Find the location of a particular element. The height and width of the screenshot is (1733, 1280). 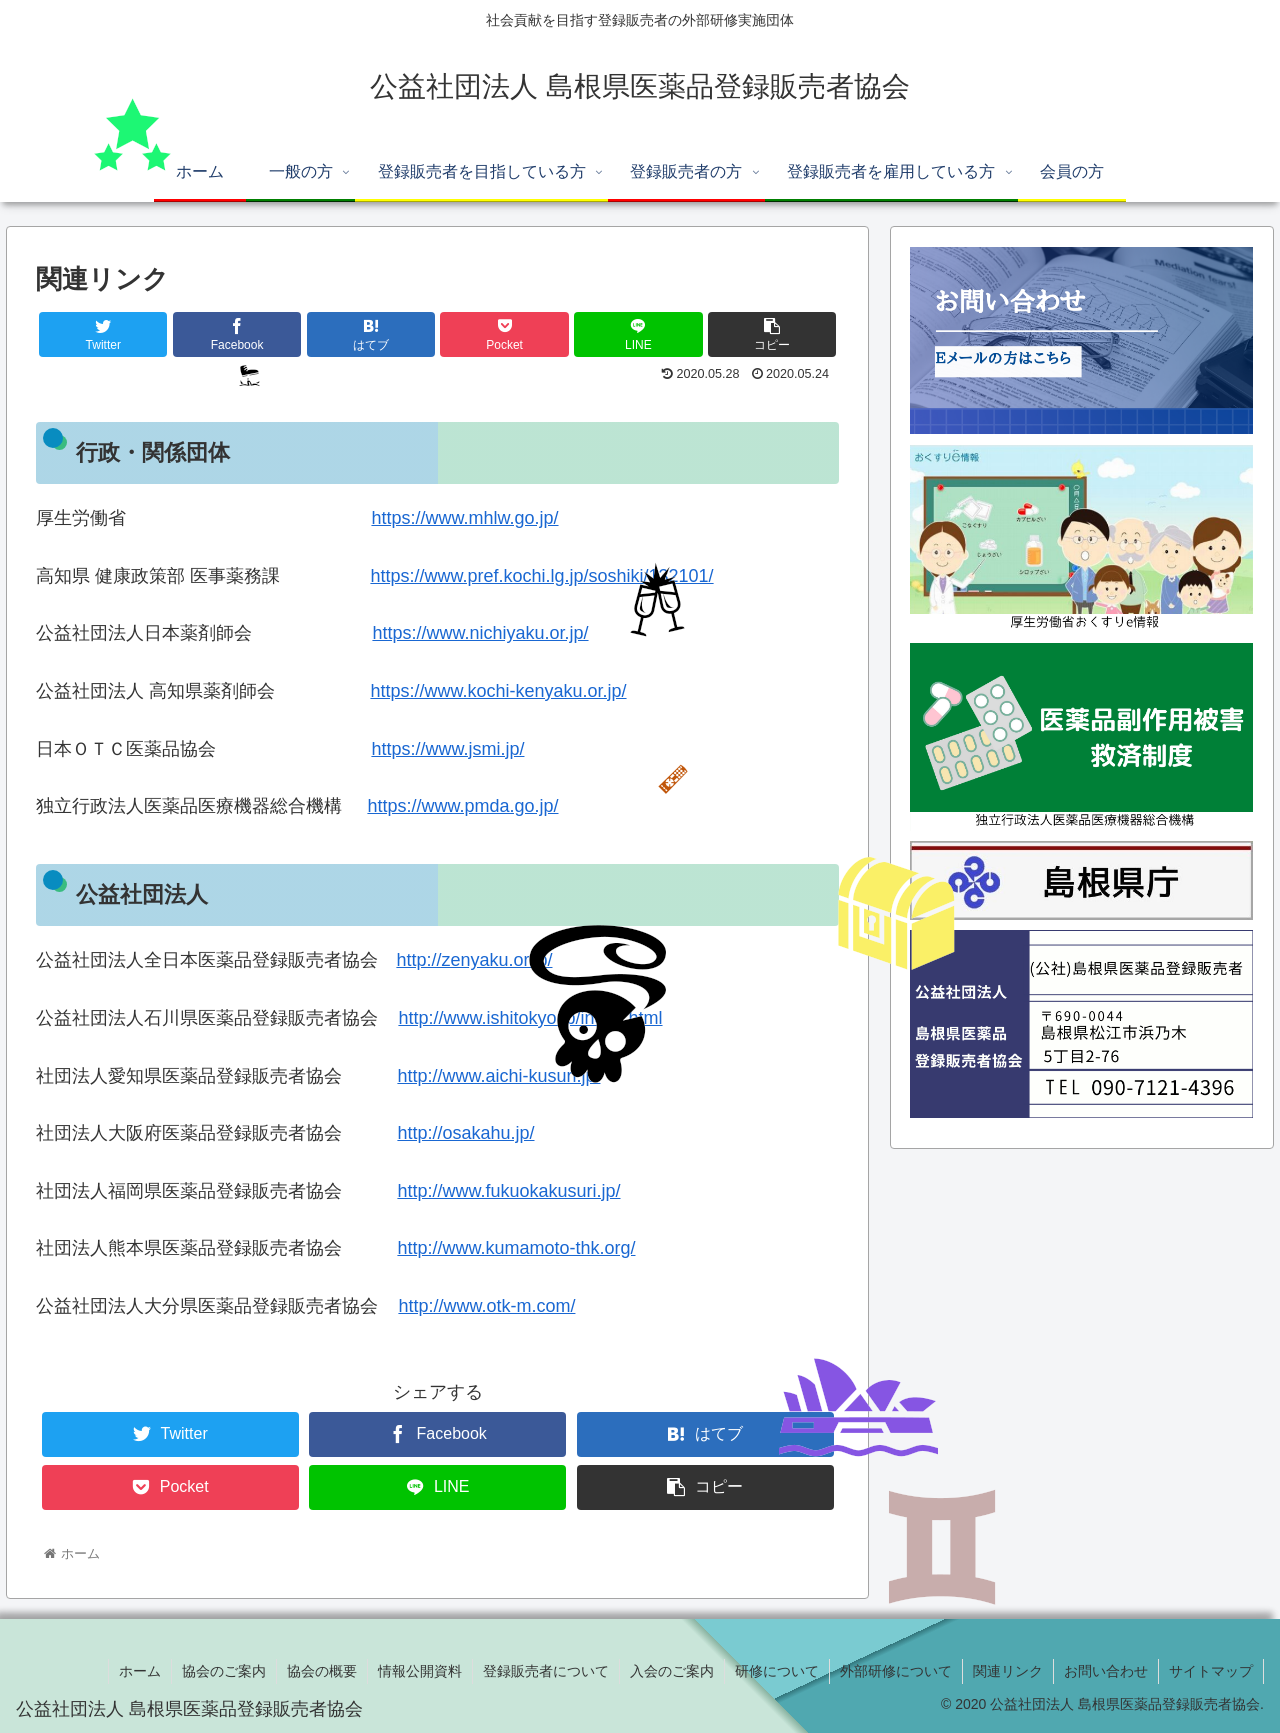

celebrate an achievement or milestone is located at coordinates (657, 599).